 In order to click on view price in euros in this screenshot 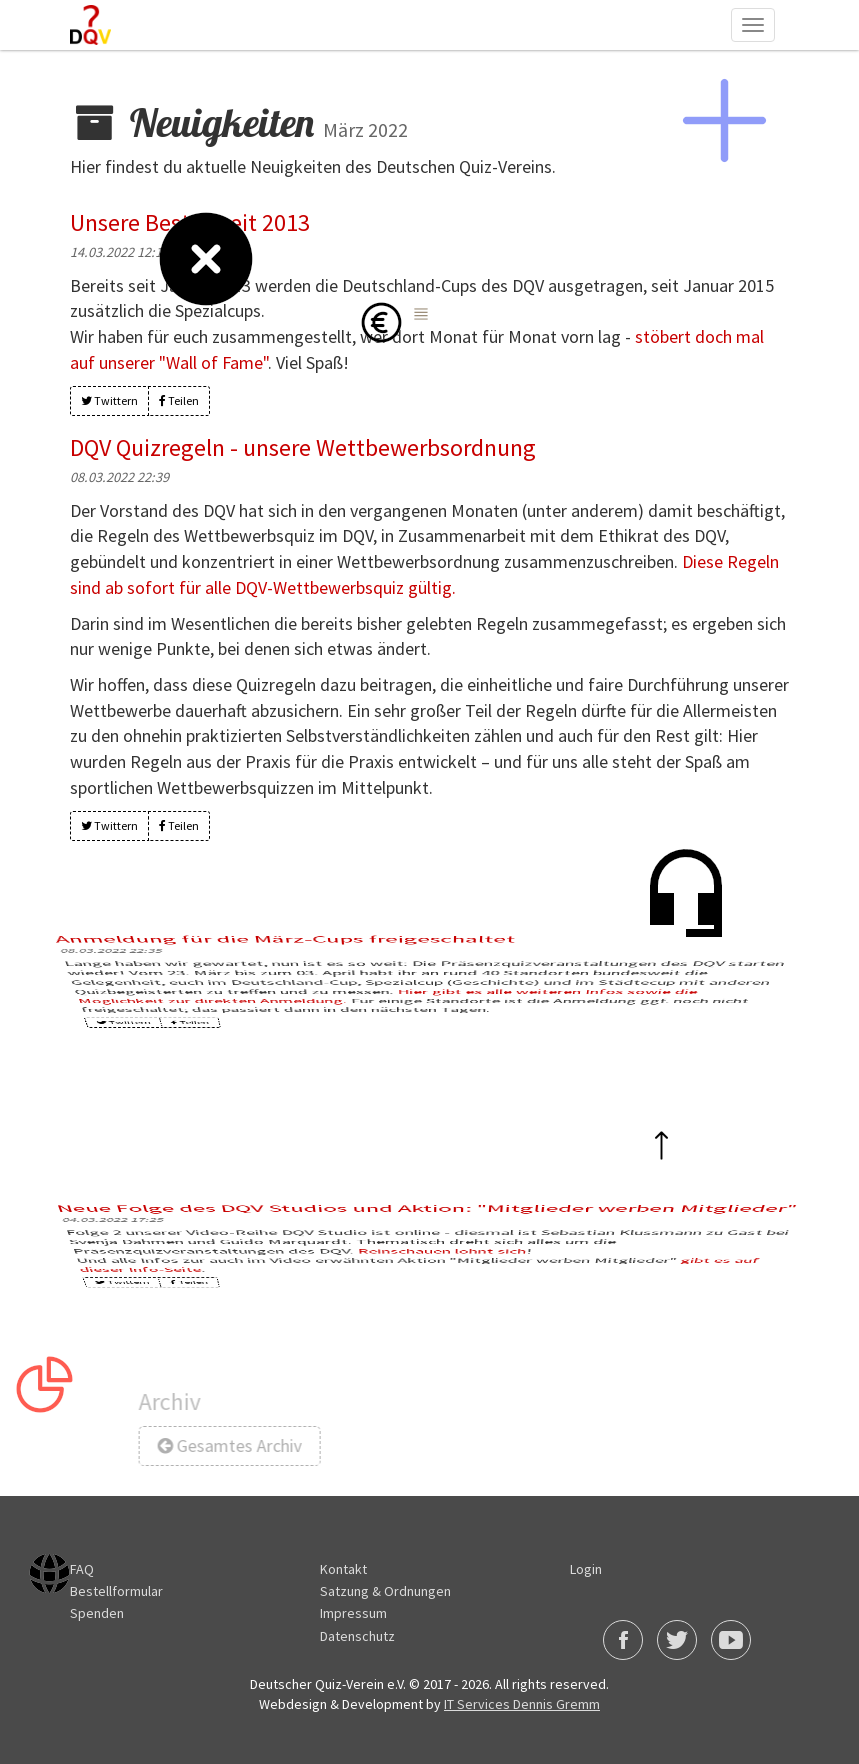, I will do `click(381, 322)`.